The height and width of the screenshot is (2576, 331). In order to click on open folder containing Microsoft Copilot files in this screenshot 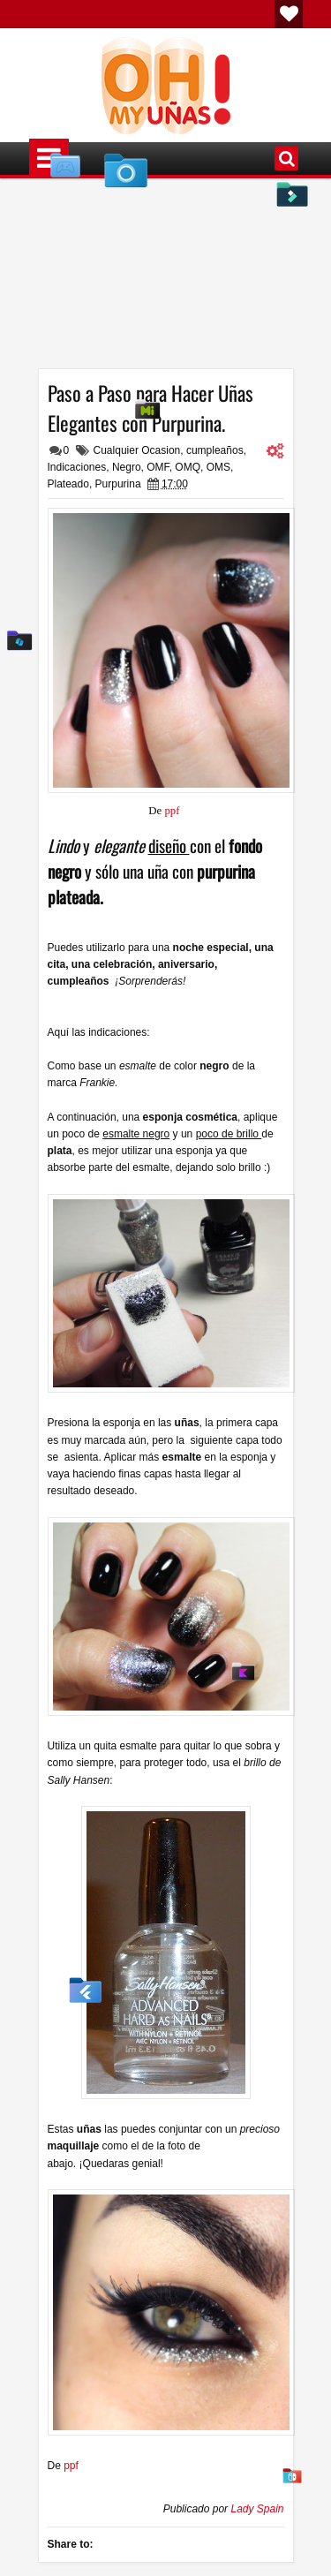, I will do `click(19, 641)`.